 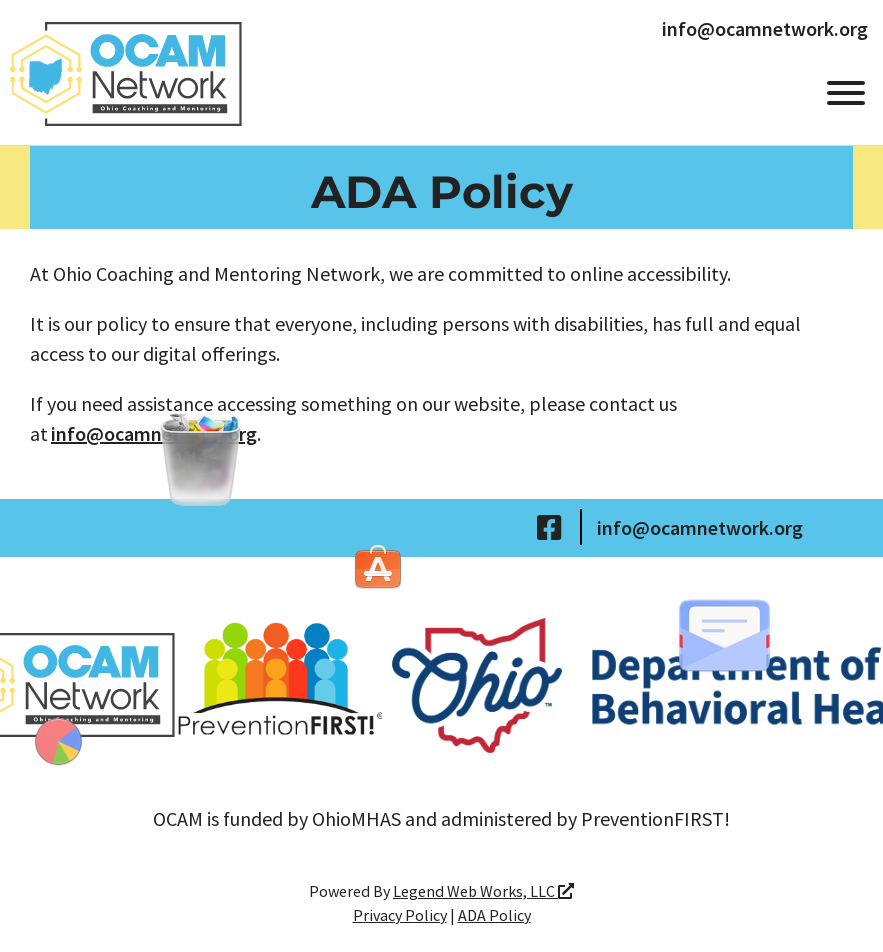 What do you see at coordinates (724, 635) in the screenshot?
I see `open the mail app` at bounding box center [724, 635].